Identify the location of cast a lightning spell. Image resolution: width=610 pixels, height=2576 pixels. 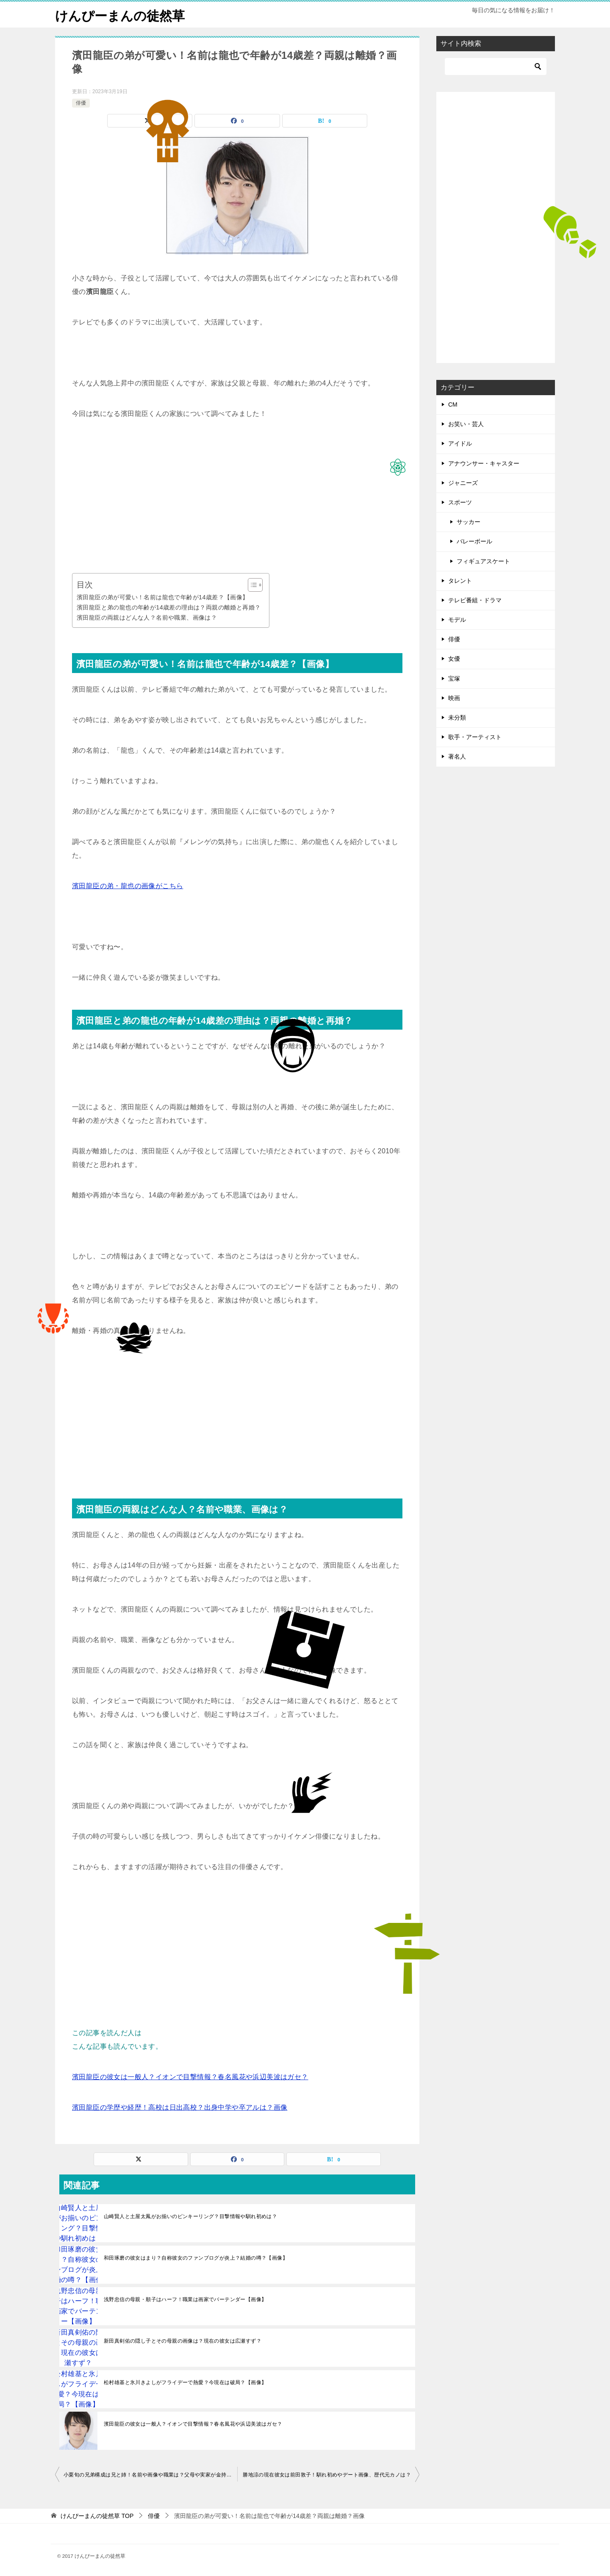
(312, 1792).